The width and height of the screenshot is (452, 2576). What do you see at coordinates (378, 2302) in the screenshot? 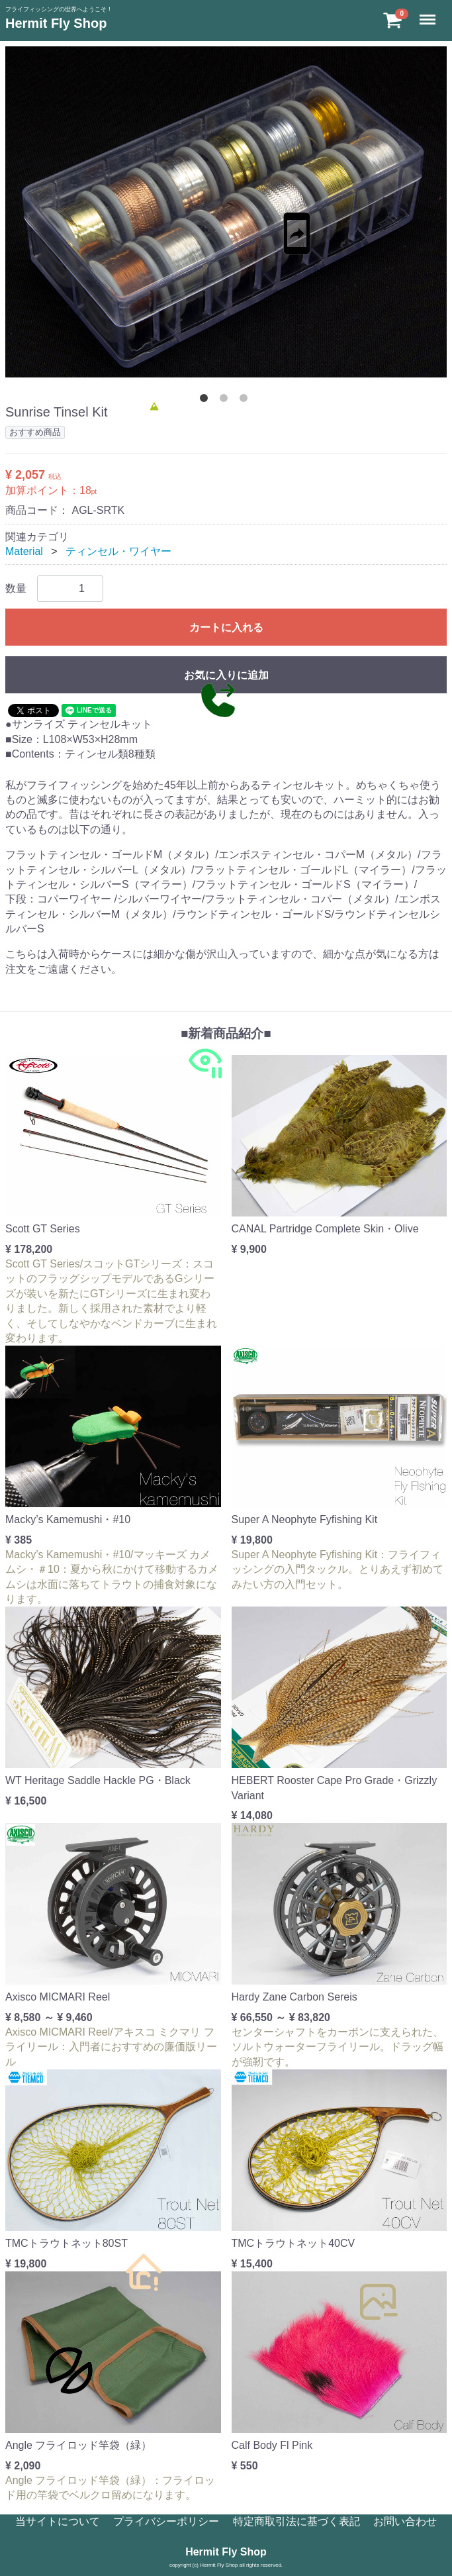
I see `remove a photo from your collection` at bounding box center [378, 2302].